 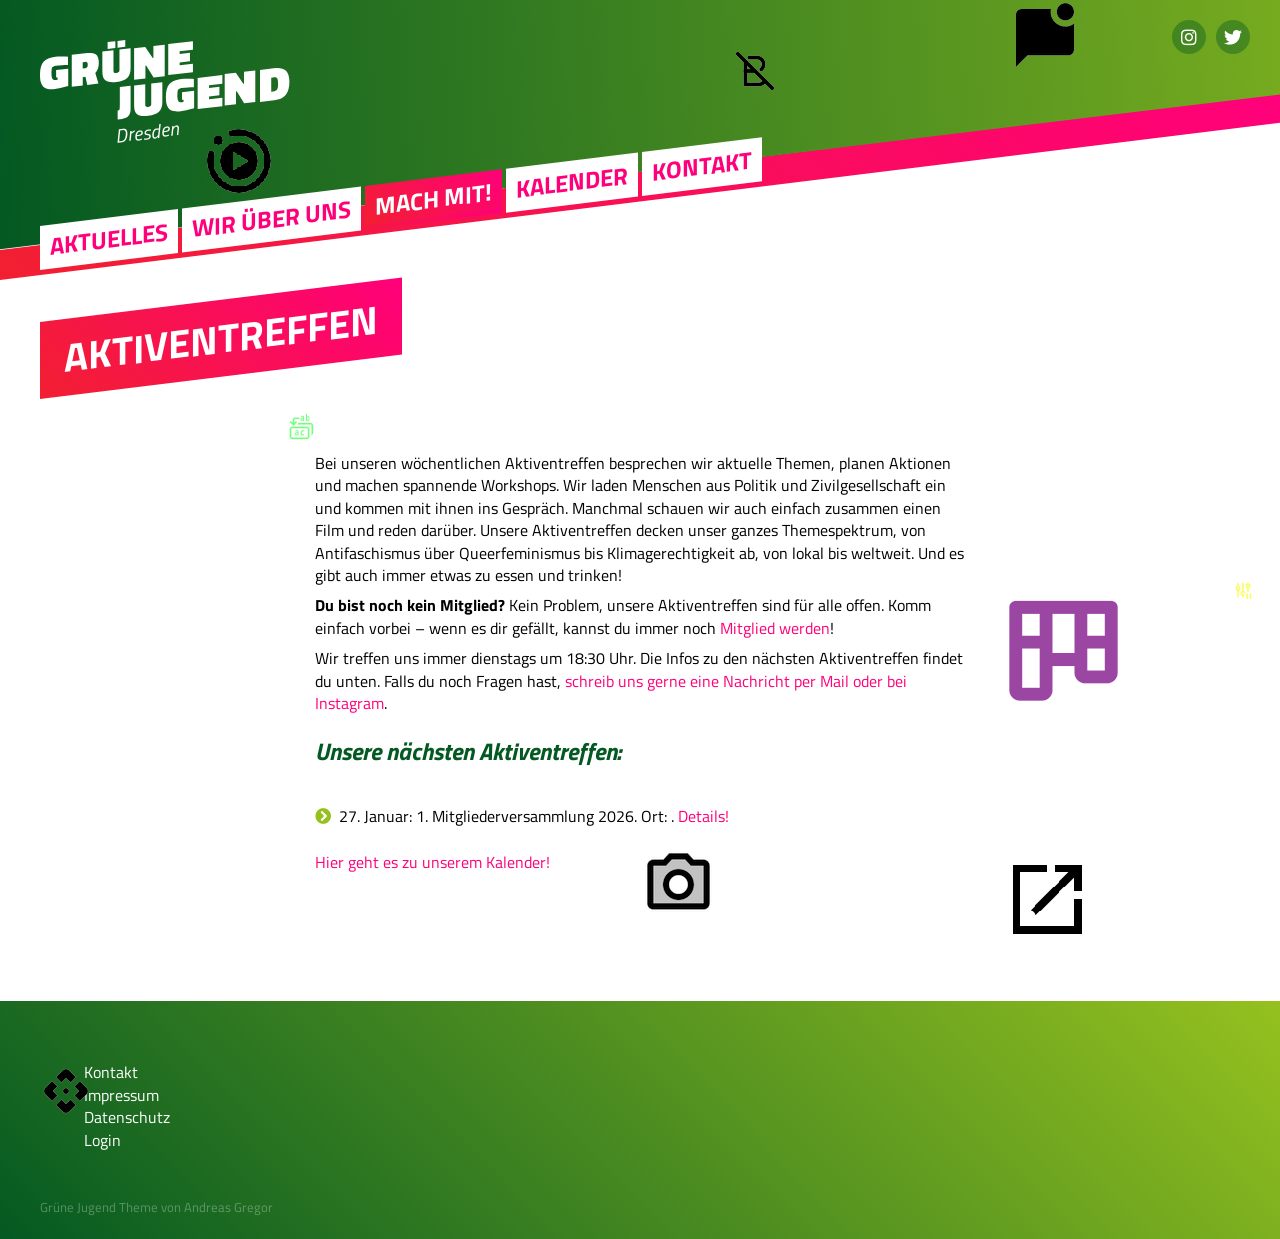 I want to click on open kanban board view, so click(x=1063, y=646).